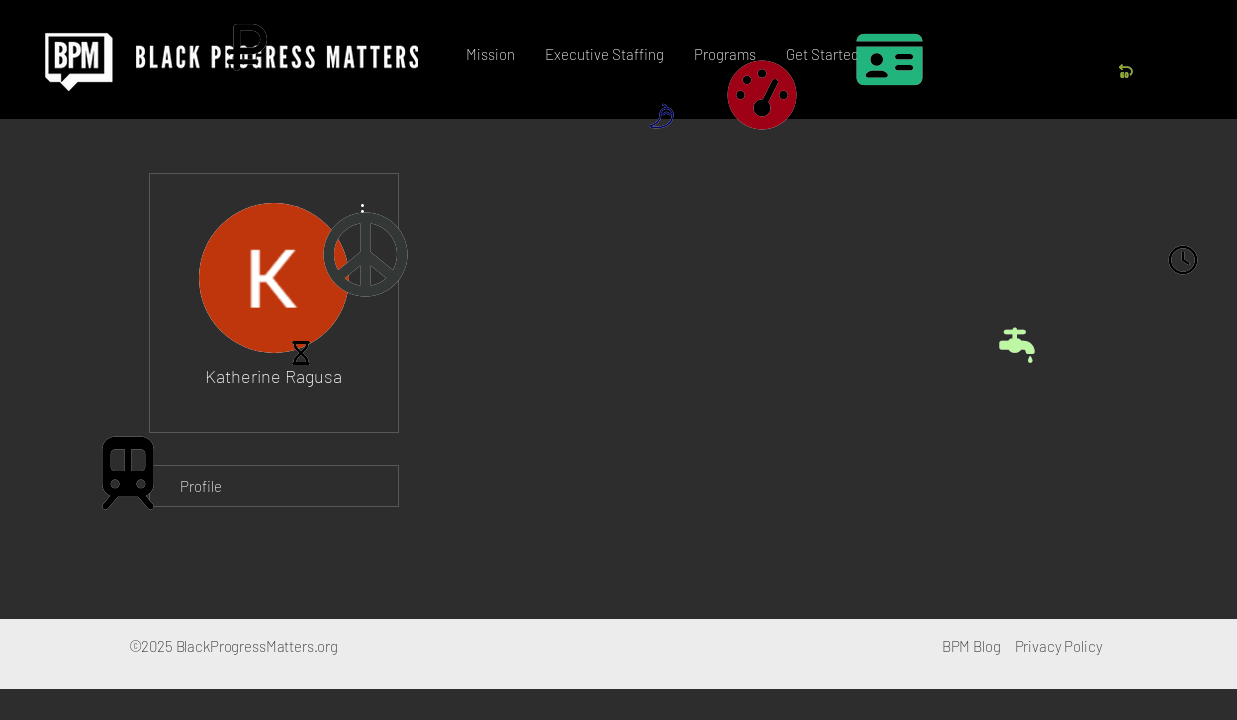  What do you see at coordinates (301, 353) in the screenshot?
I see `indicates a loading or waiting state` at bounding box center [301, 353].